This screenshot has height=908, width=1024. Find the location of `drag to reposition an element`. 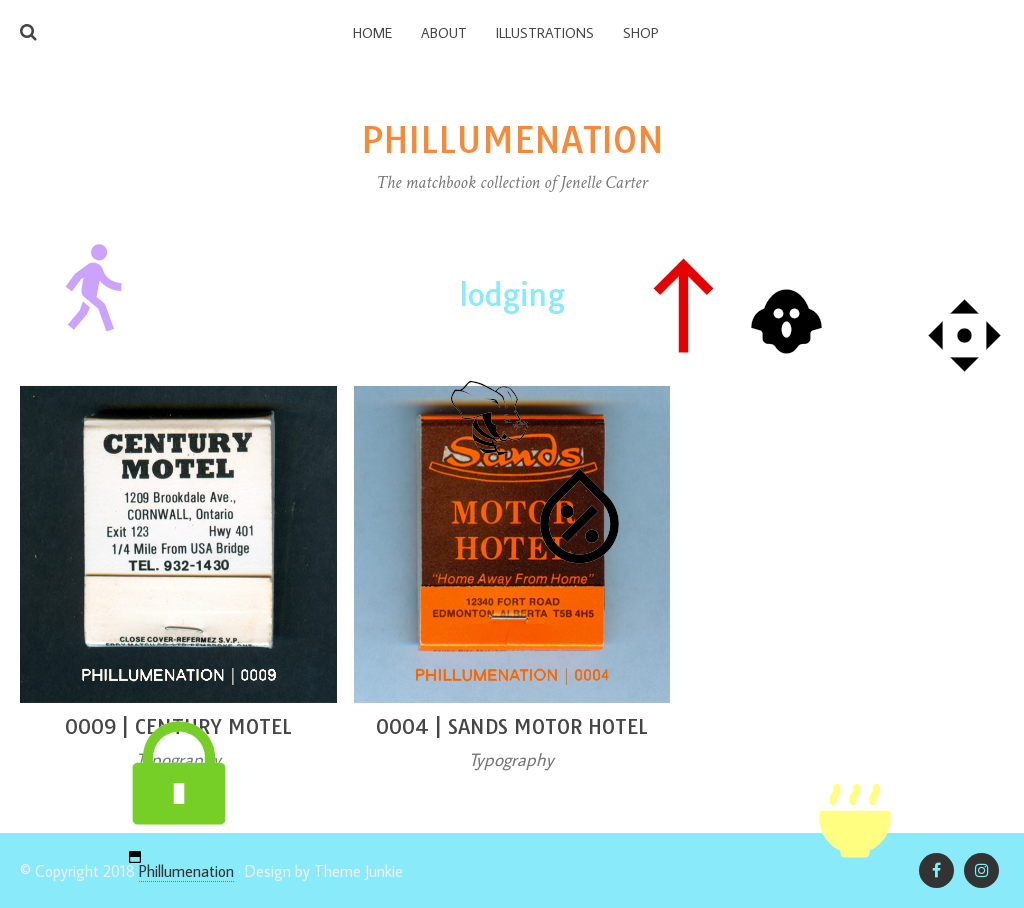

drag to reposition an element is located at coordinates (964, 335).